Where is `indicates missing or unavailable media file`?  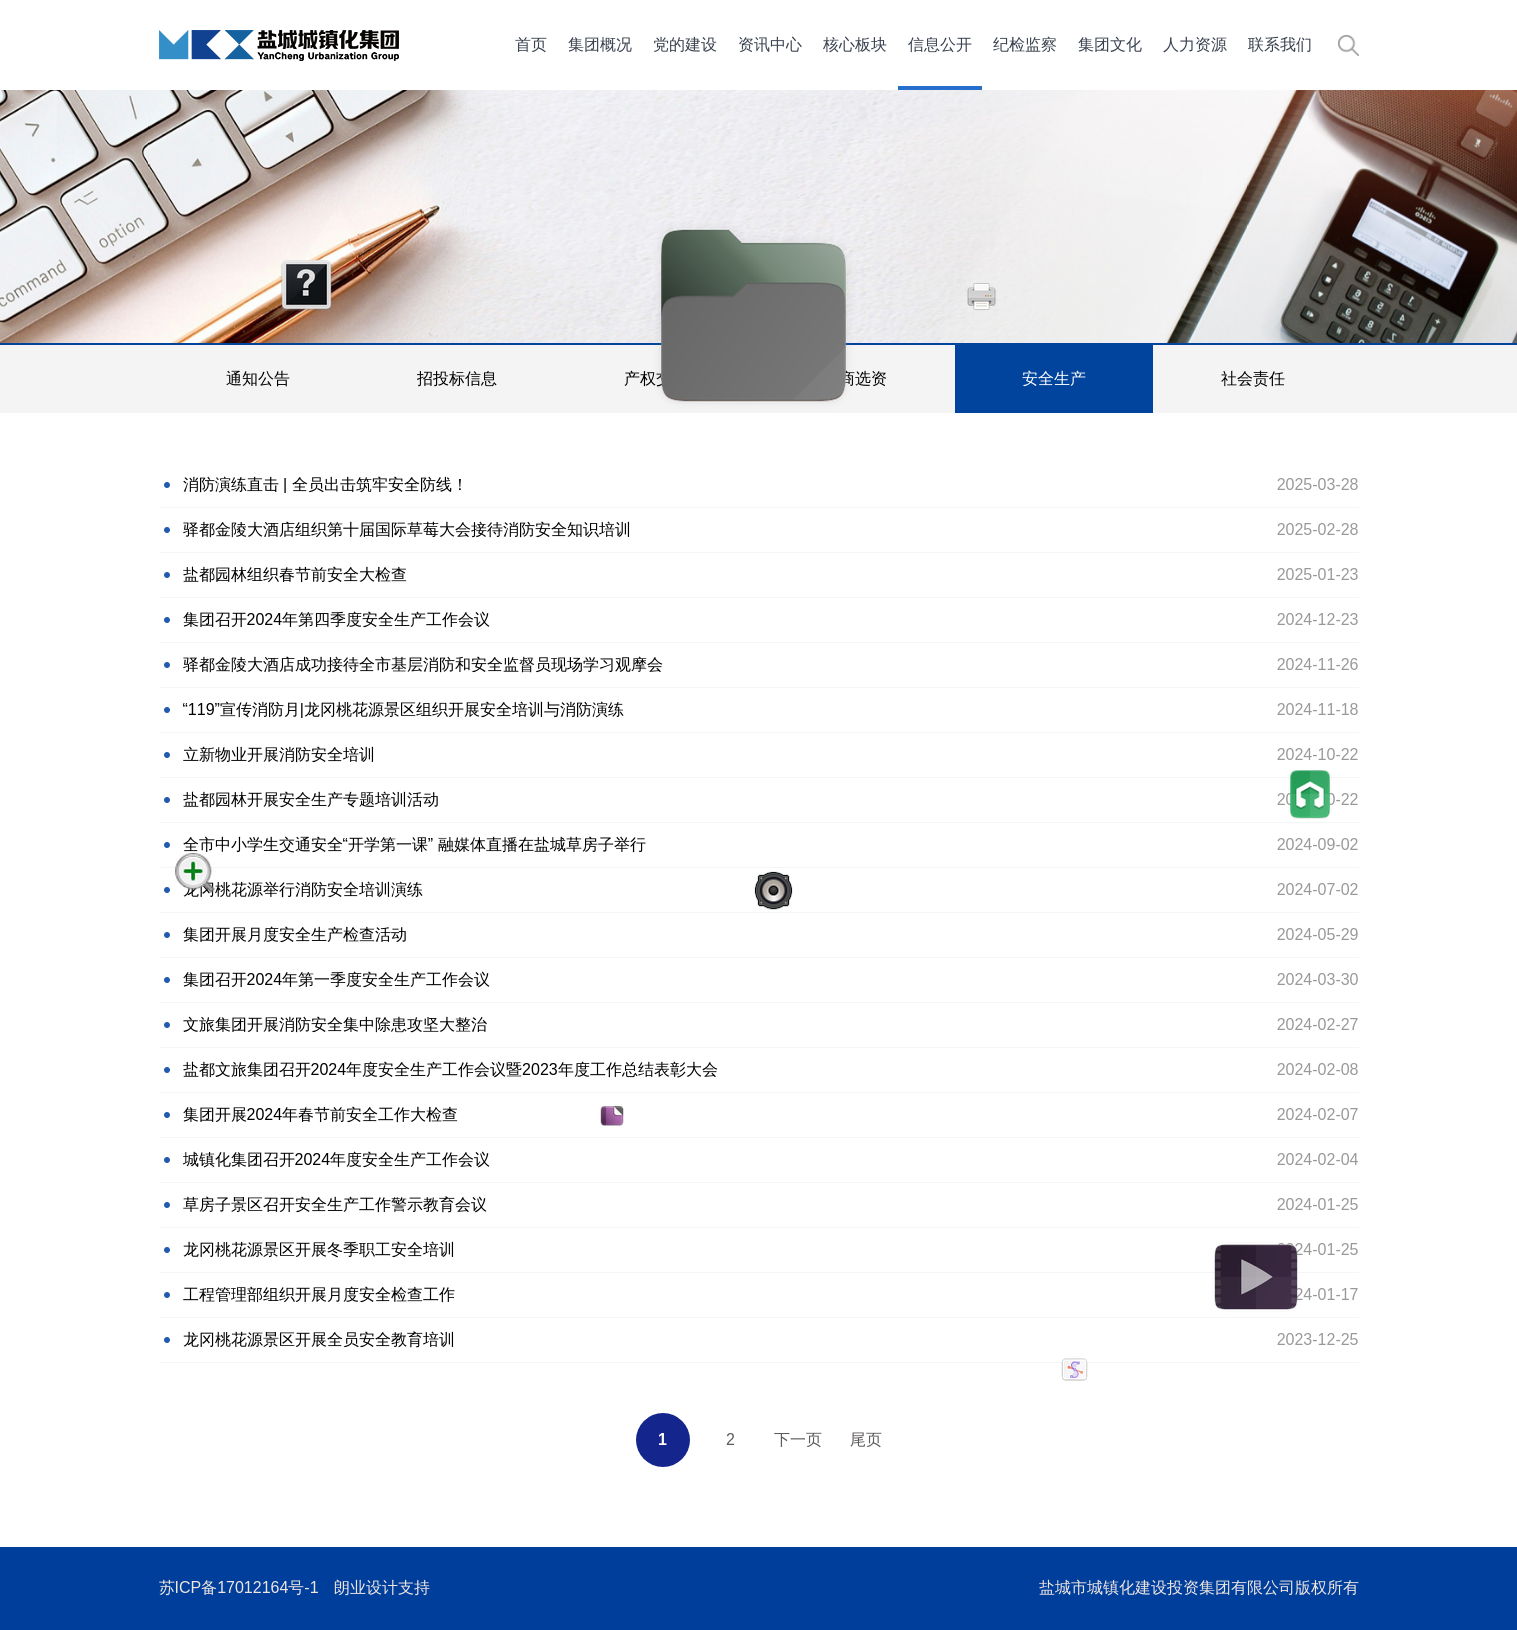 indicates missing or unavailable media file is located at coordinates (306, 284).